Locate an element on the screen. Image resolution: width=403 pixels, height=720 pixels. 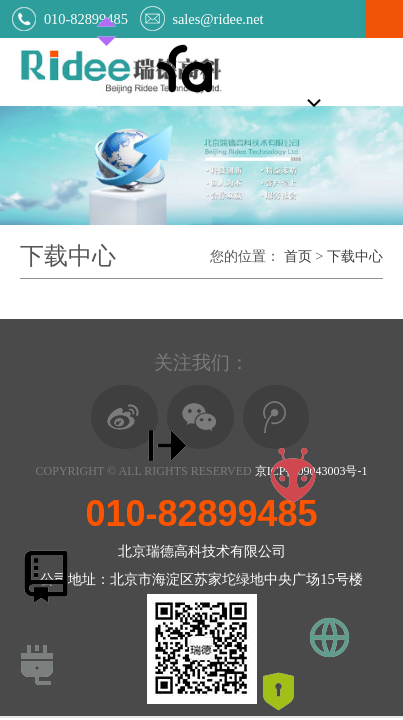
access security or privacy settings is located at coordinates (278, 691).